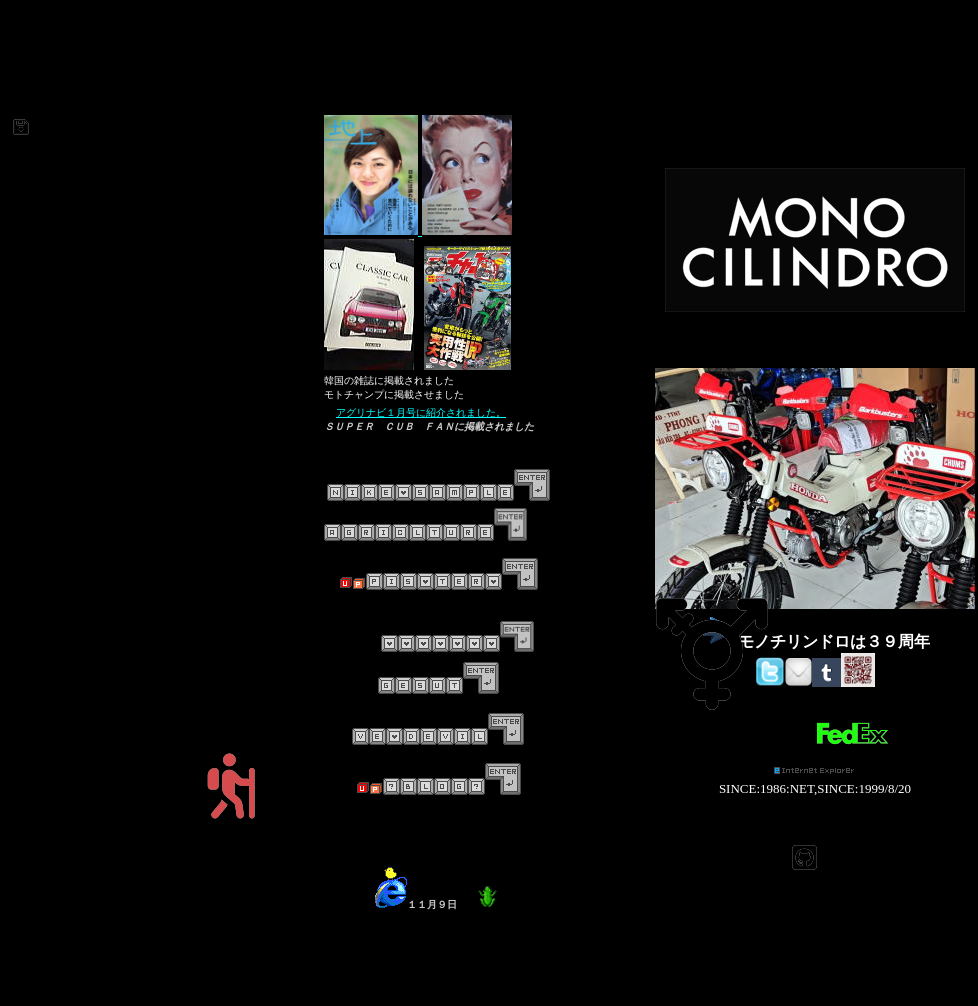 The width and height of the screenshot is (978, 1006). I want to click on explore hiking trails nearby, so click(233, 786).